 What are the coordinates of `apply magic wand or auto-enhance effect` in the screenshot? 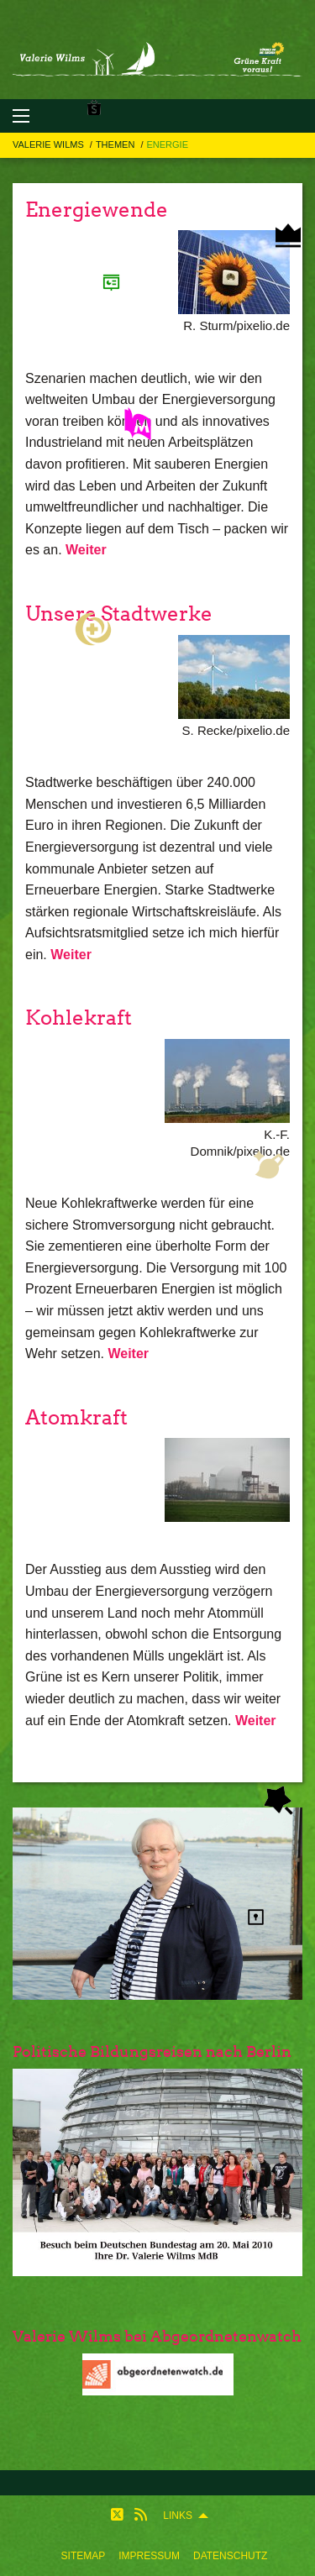 It's located at (278, 1800).